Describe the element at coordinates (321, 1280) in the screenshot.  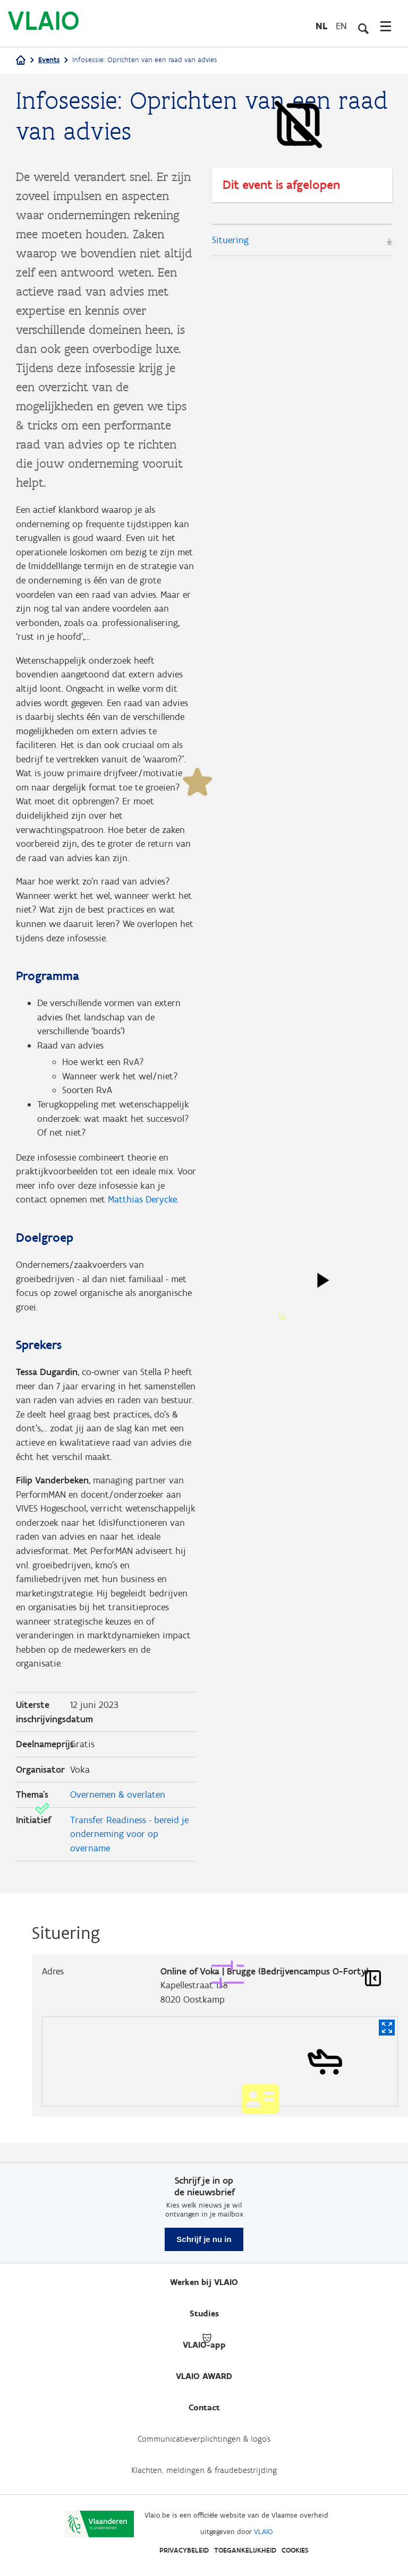
I see `start media playback` at that location.